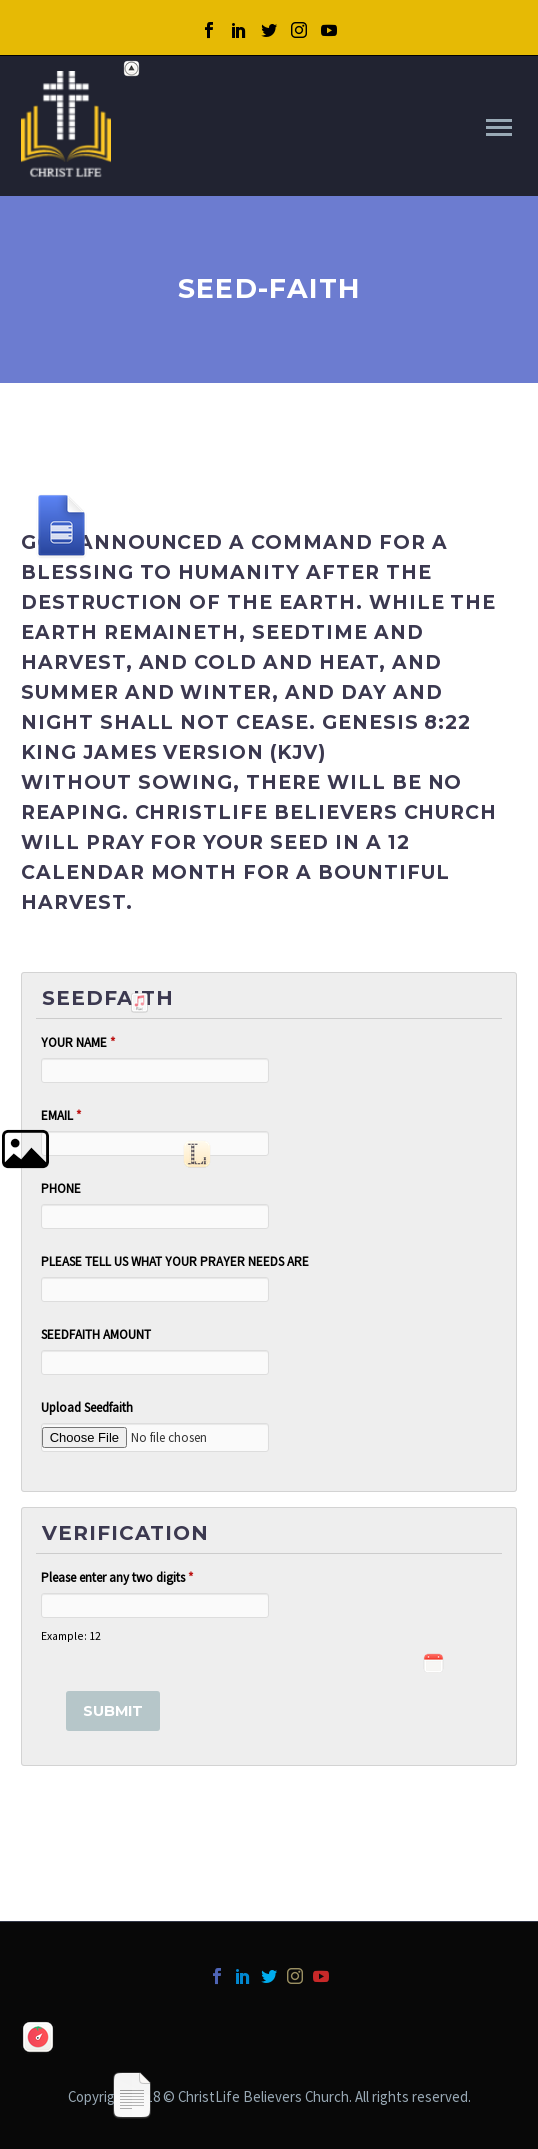  What do you see at coordinates (25, 1150) in the screenshot?
I see `preview image or photo settings` at bounding box center [25, 1150].